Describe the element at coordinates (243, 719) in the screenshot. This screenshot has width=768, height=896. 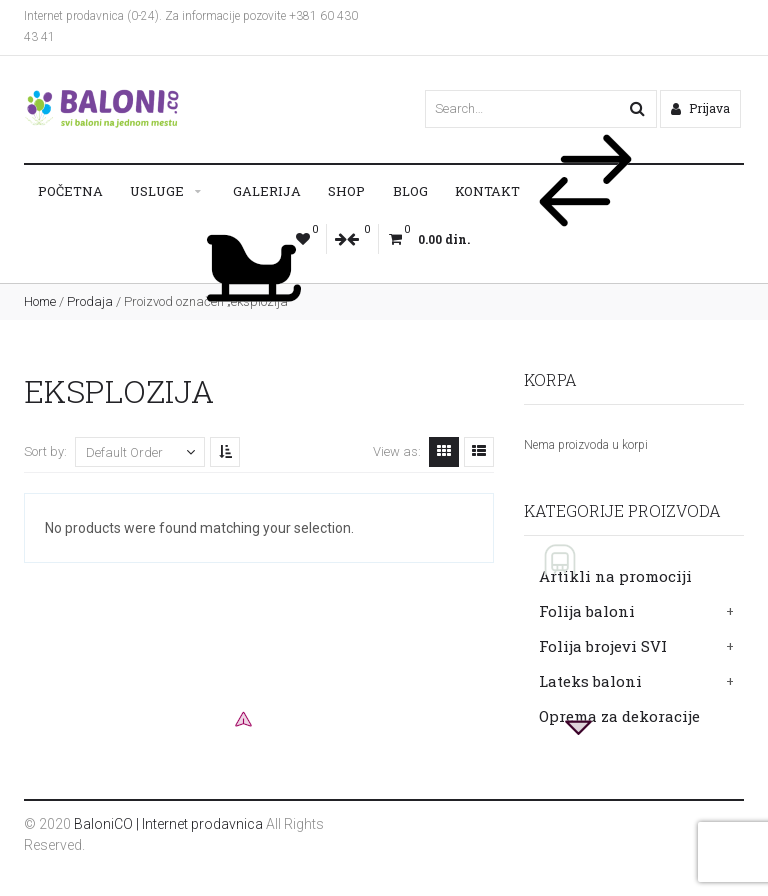
I see `send a message` at that location.